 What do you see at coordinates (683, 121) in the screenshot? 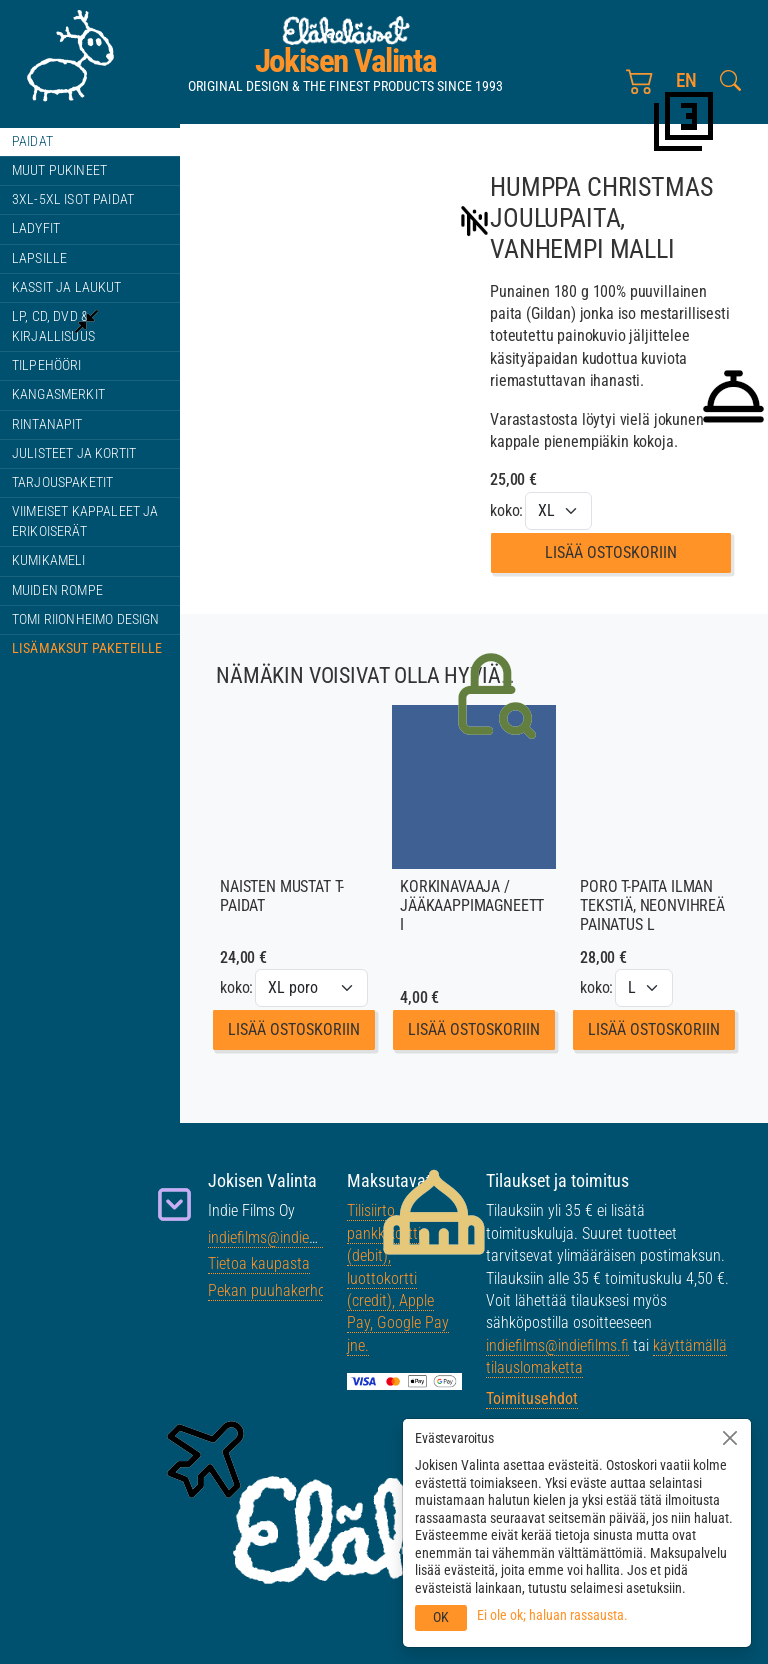
I see `apply filter preset 3` at bounding box center [683, 121].